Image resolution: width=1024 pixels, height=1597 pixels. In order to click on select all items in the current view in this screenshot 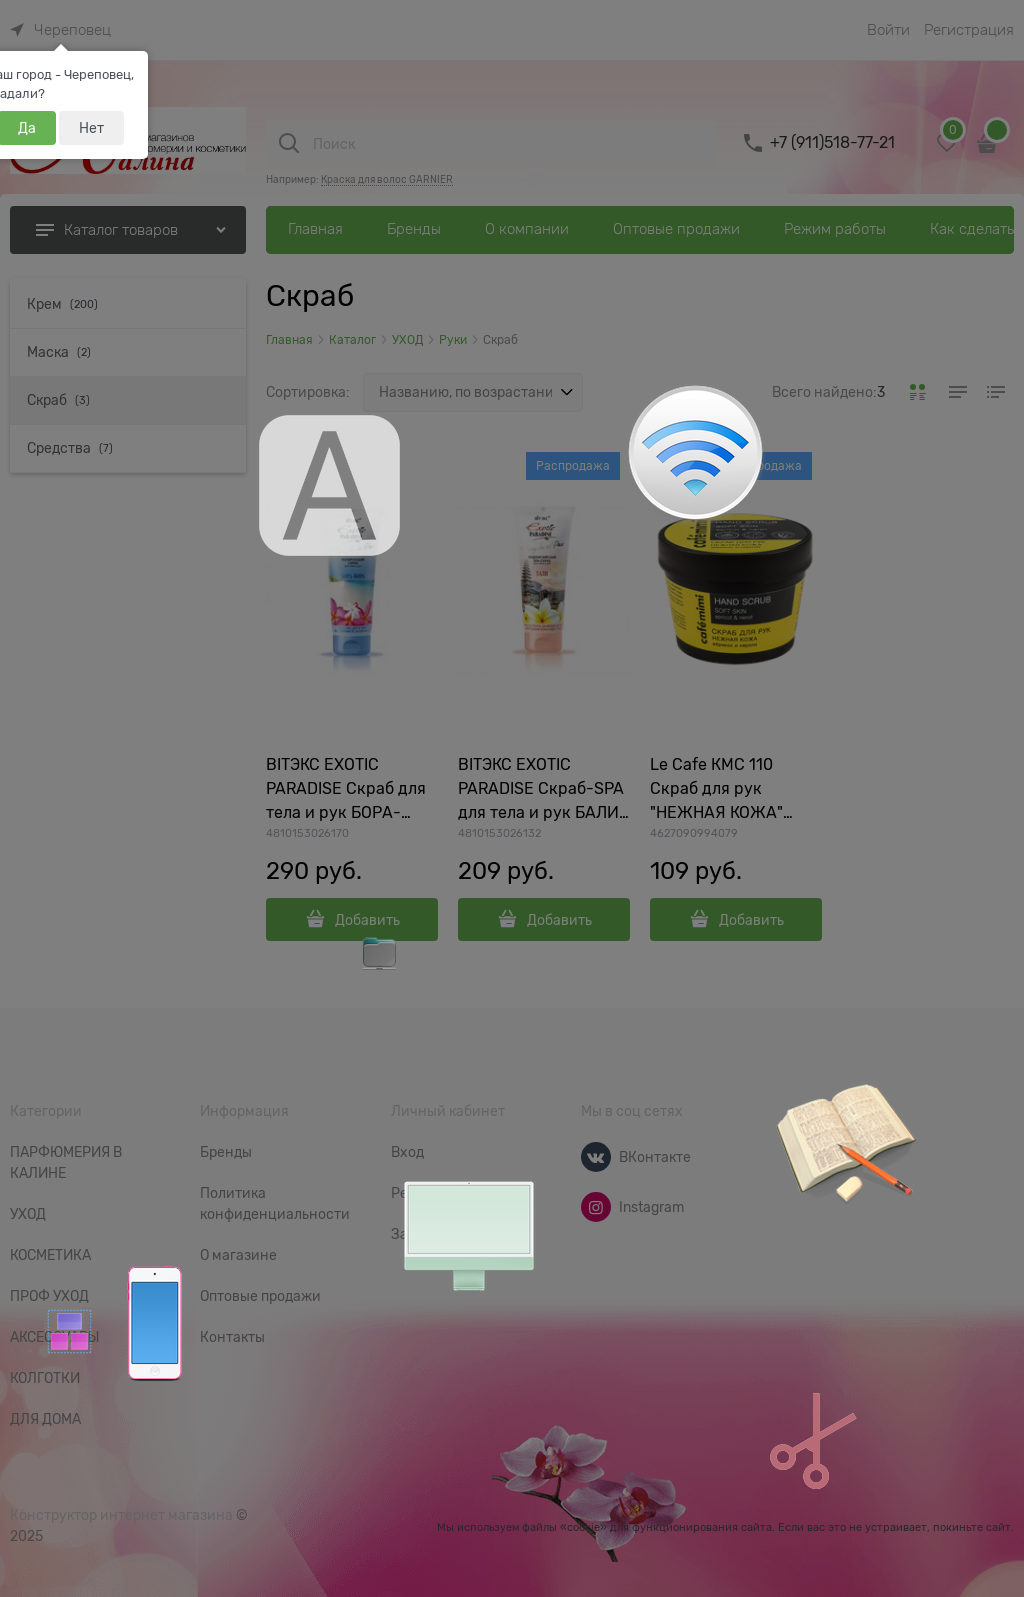, I will do `click(69, 1331)`.